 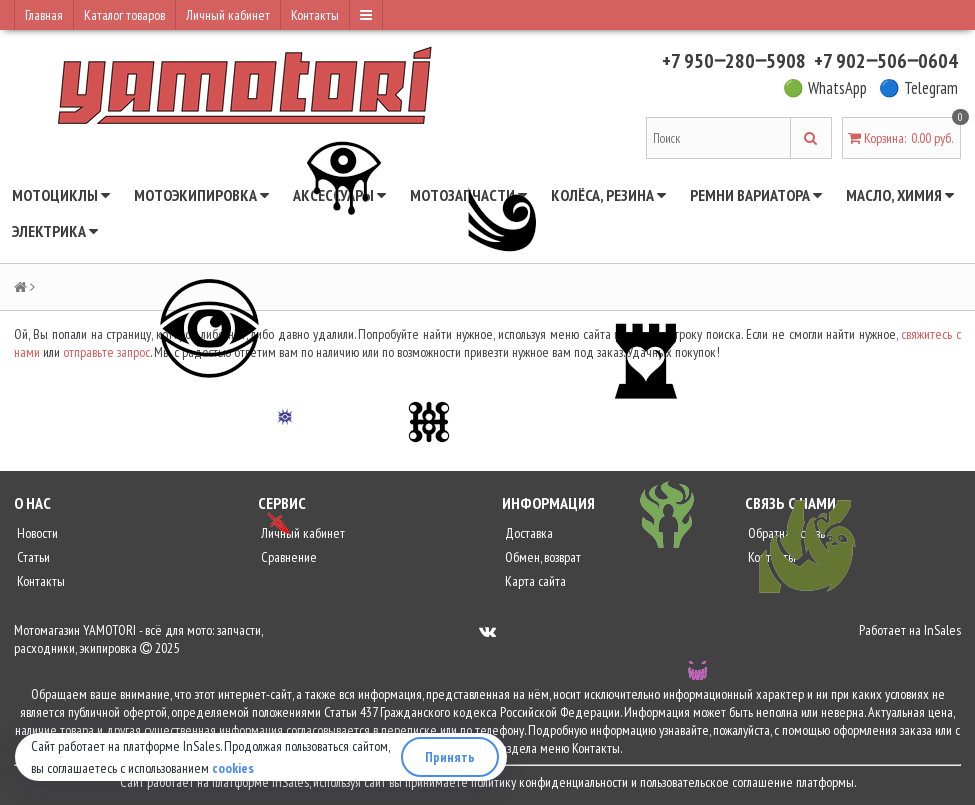 What do you see at coordinates (344, 178) in the screenshot?
I see `indicates a horror or gore content warning` at bounding box center [344, 178].